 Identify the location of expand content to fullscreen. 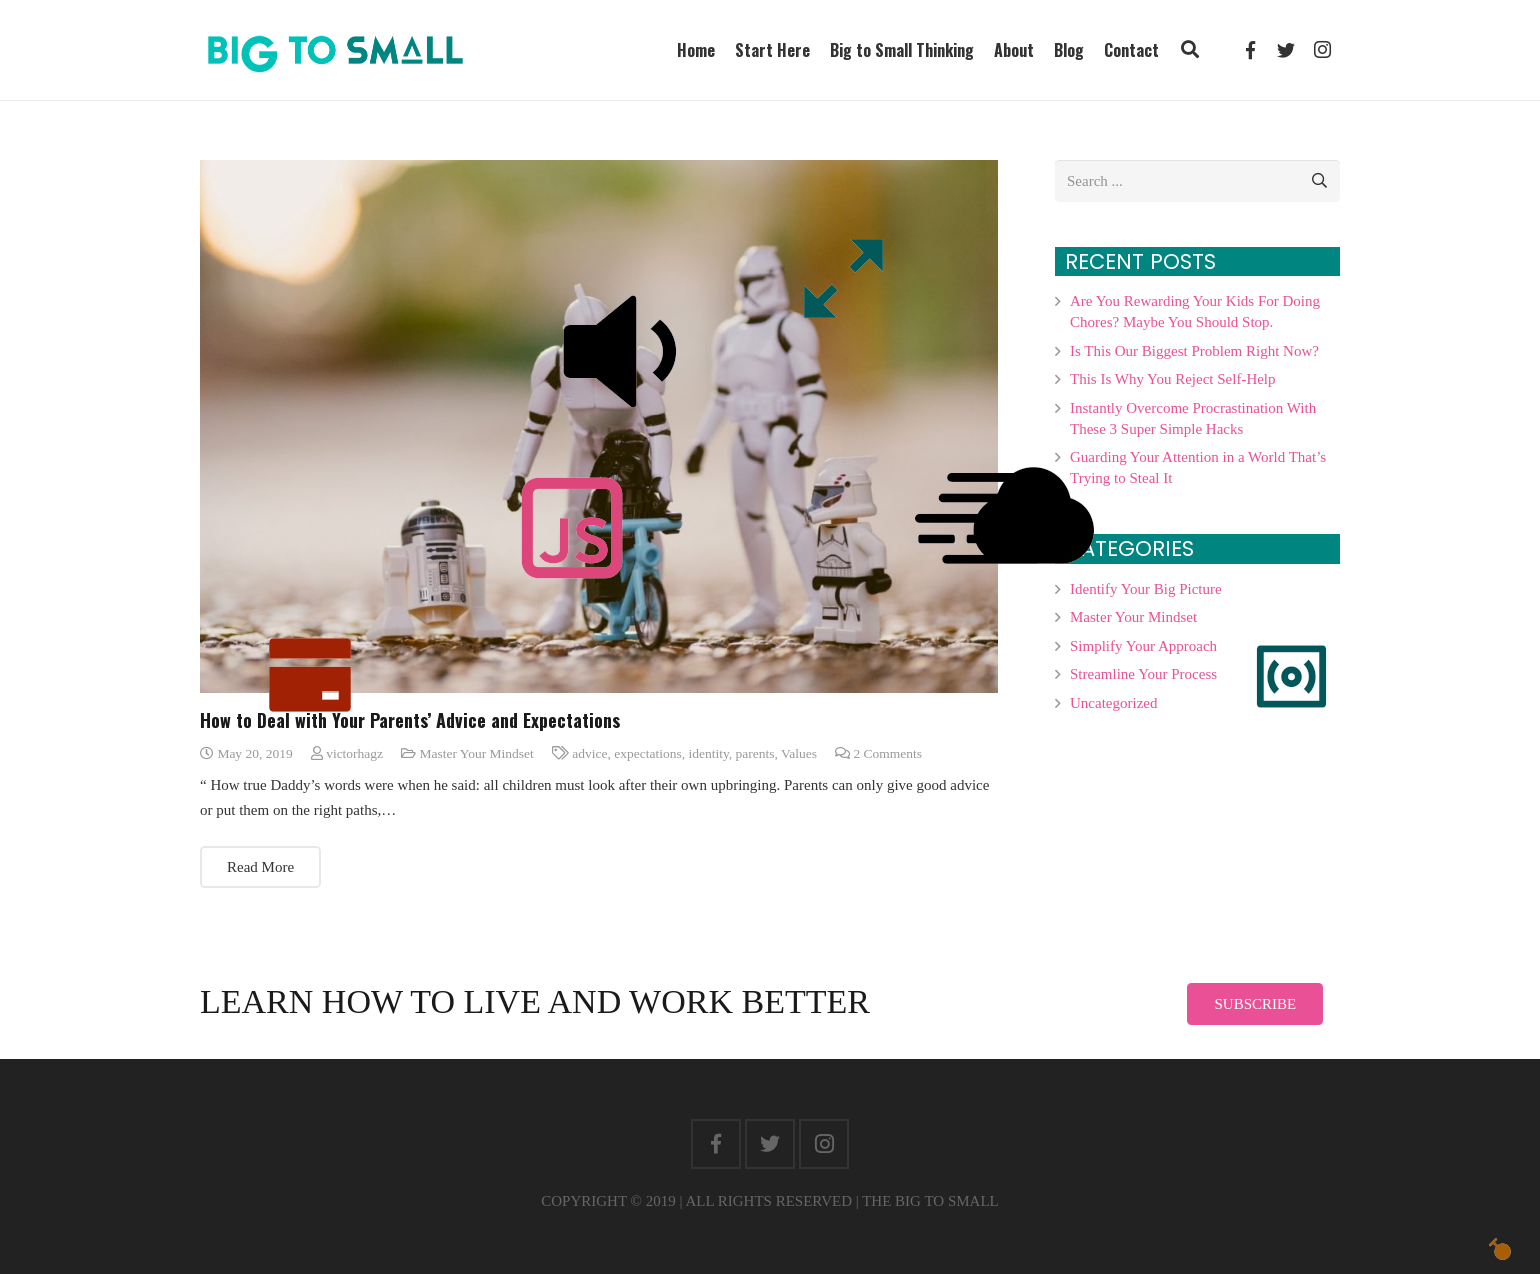
(843, 278).